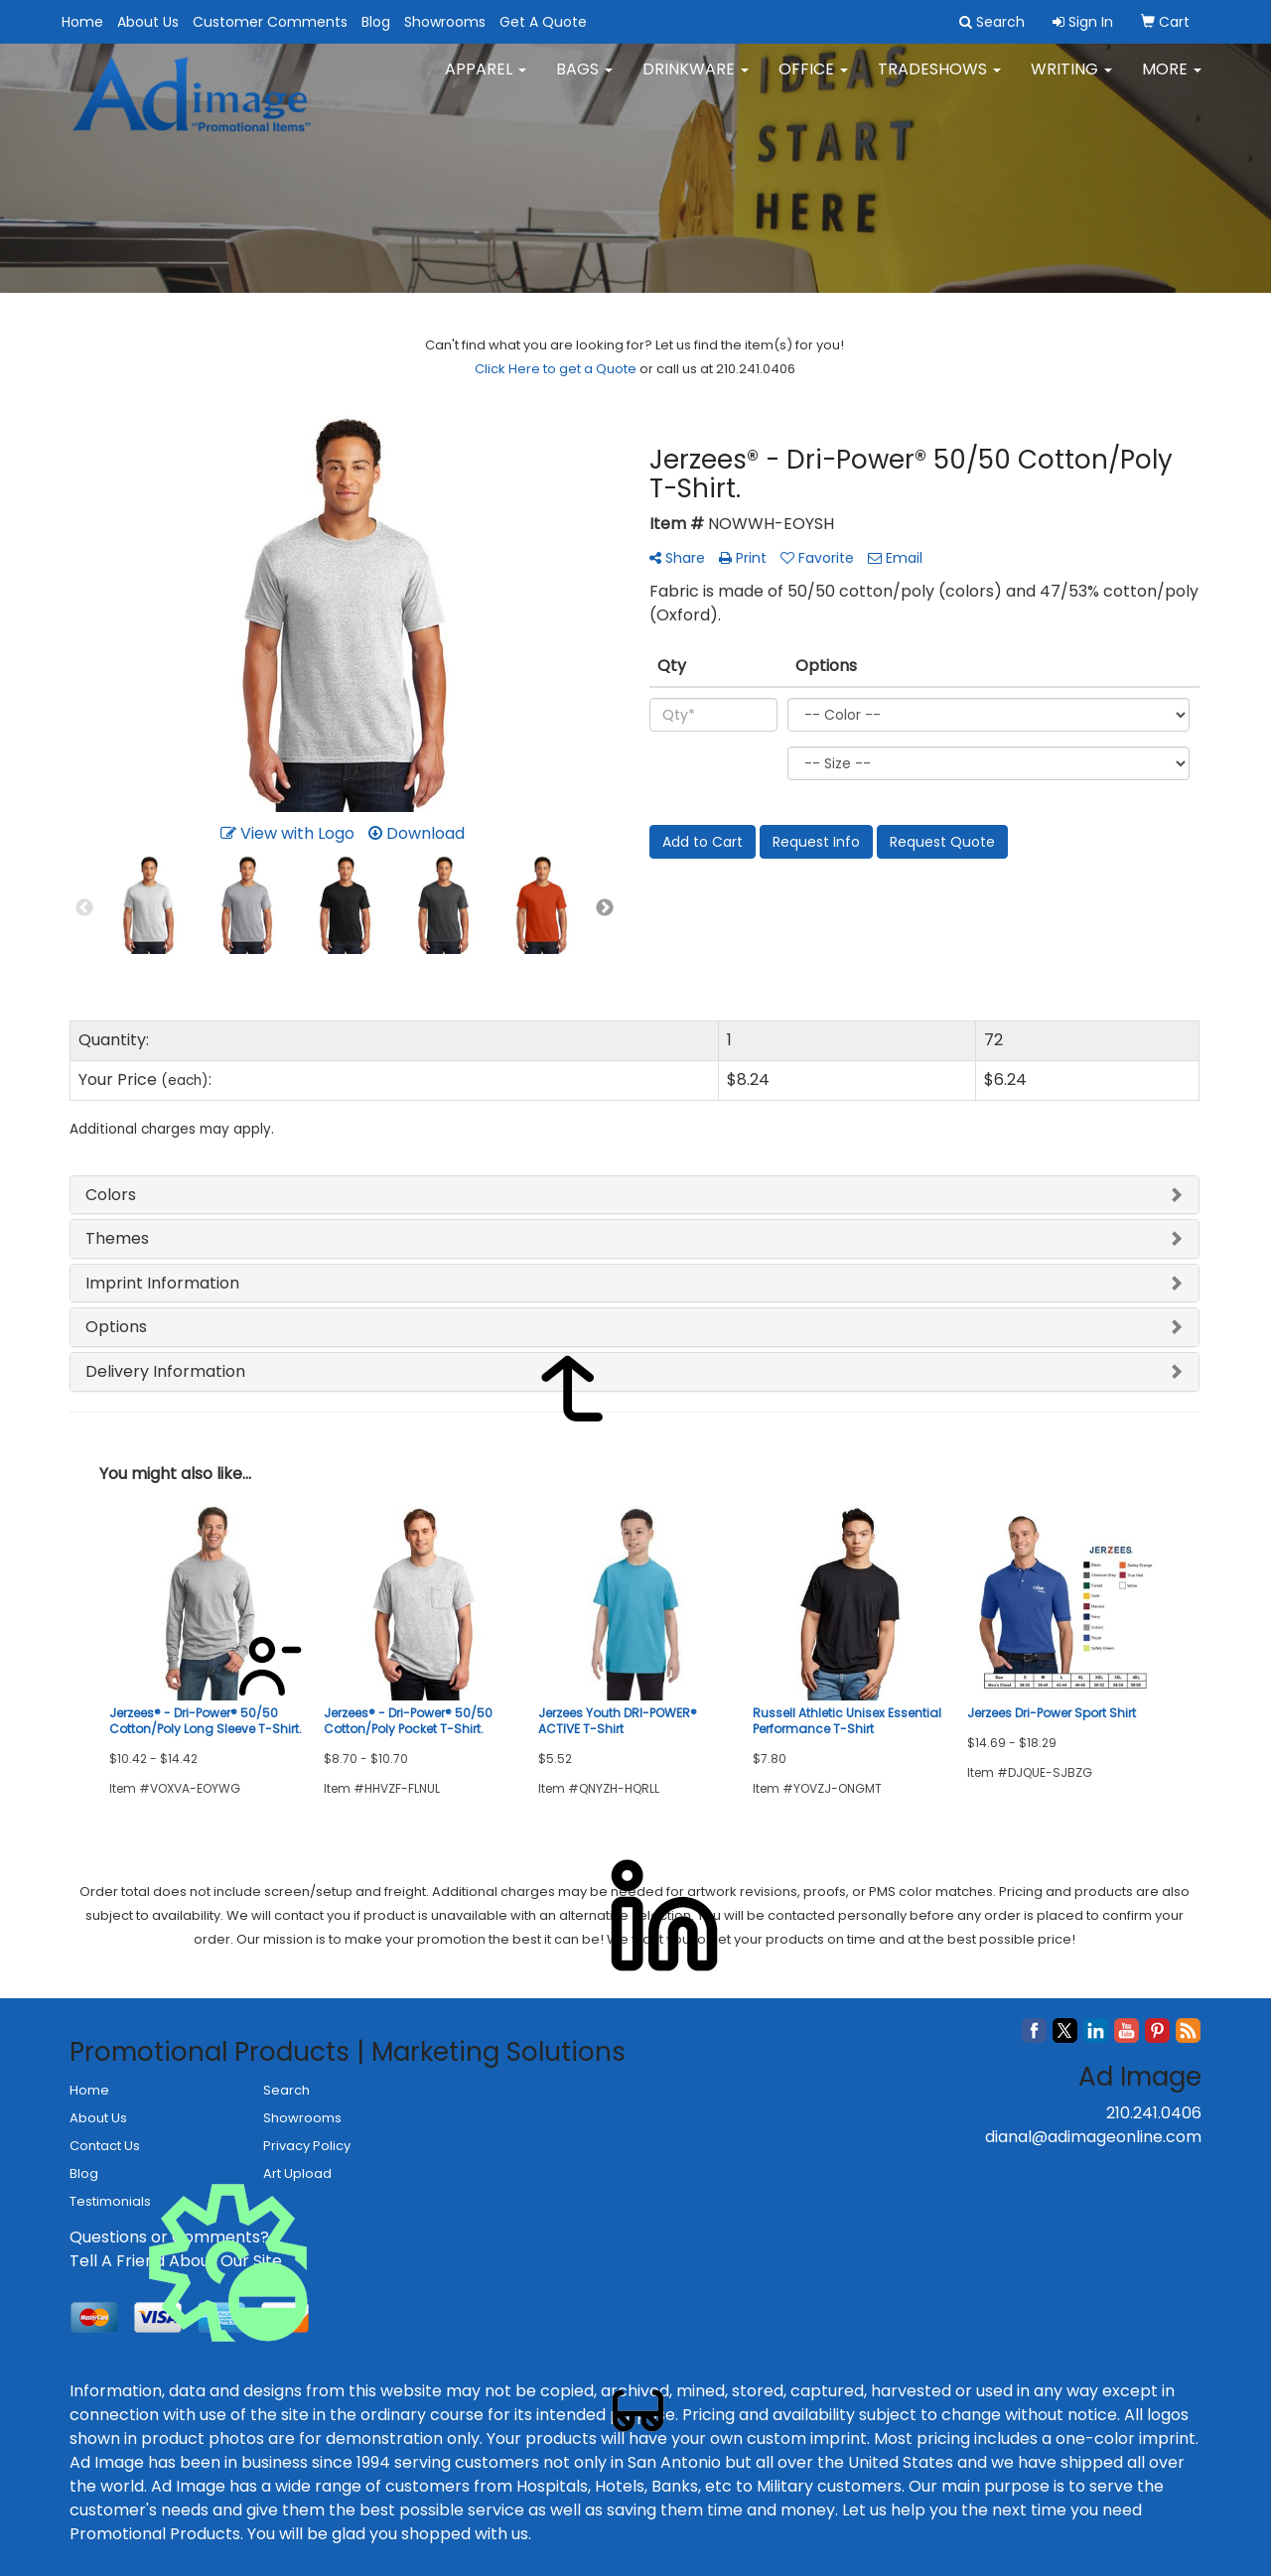 Image resolution: width=1271 pixels, height=2576 pixels. Describe the element at coordinates (227, 2262) in the screenshot. I see `exclude file or folder from settings` at that location.